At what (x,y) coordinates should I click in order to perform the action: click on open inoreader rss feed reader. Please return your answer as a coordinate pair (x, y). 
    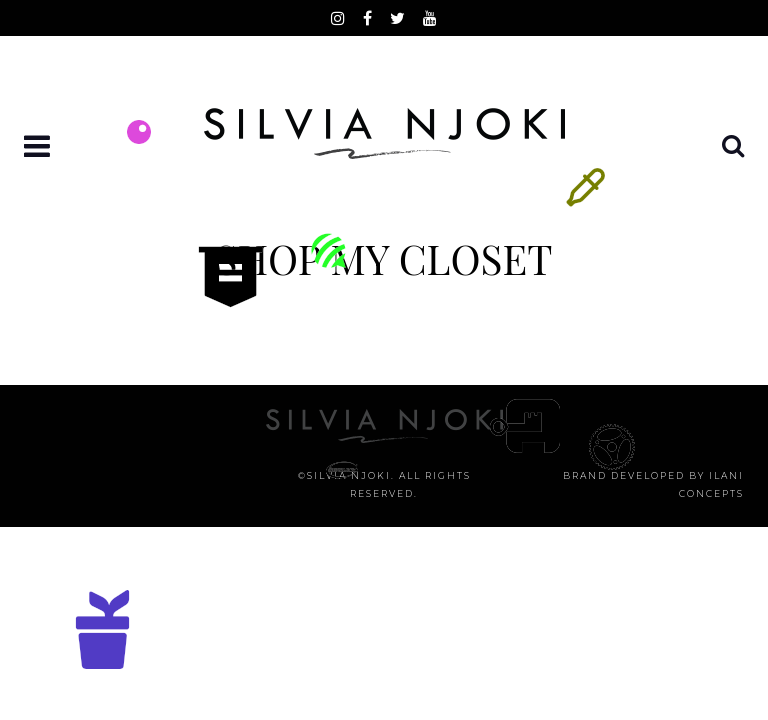
    Looking at the image, I should click on (139, 132).